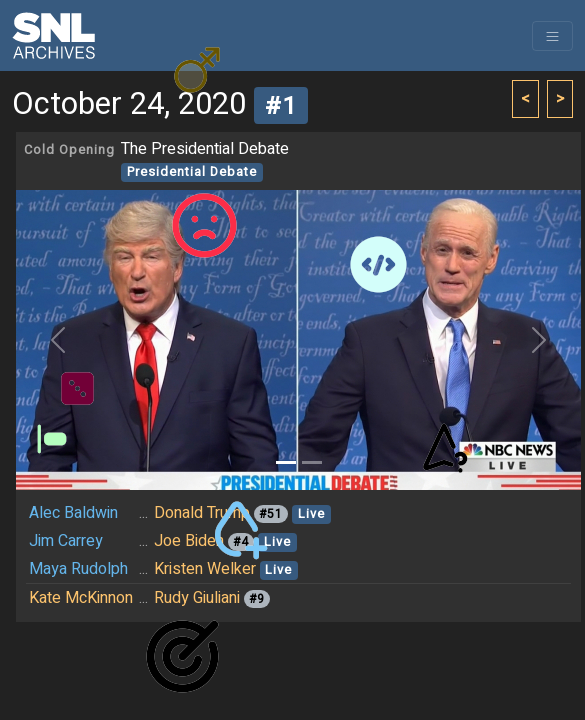  I want to click on align selected elements to the left, so click(52, 439).